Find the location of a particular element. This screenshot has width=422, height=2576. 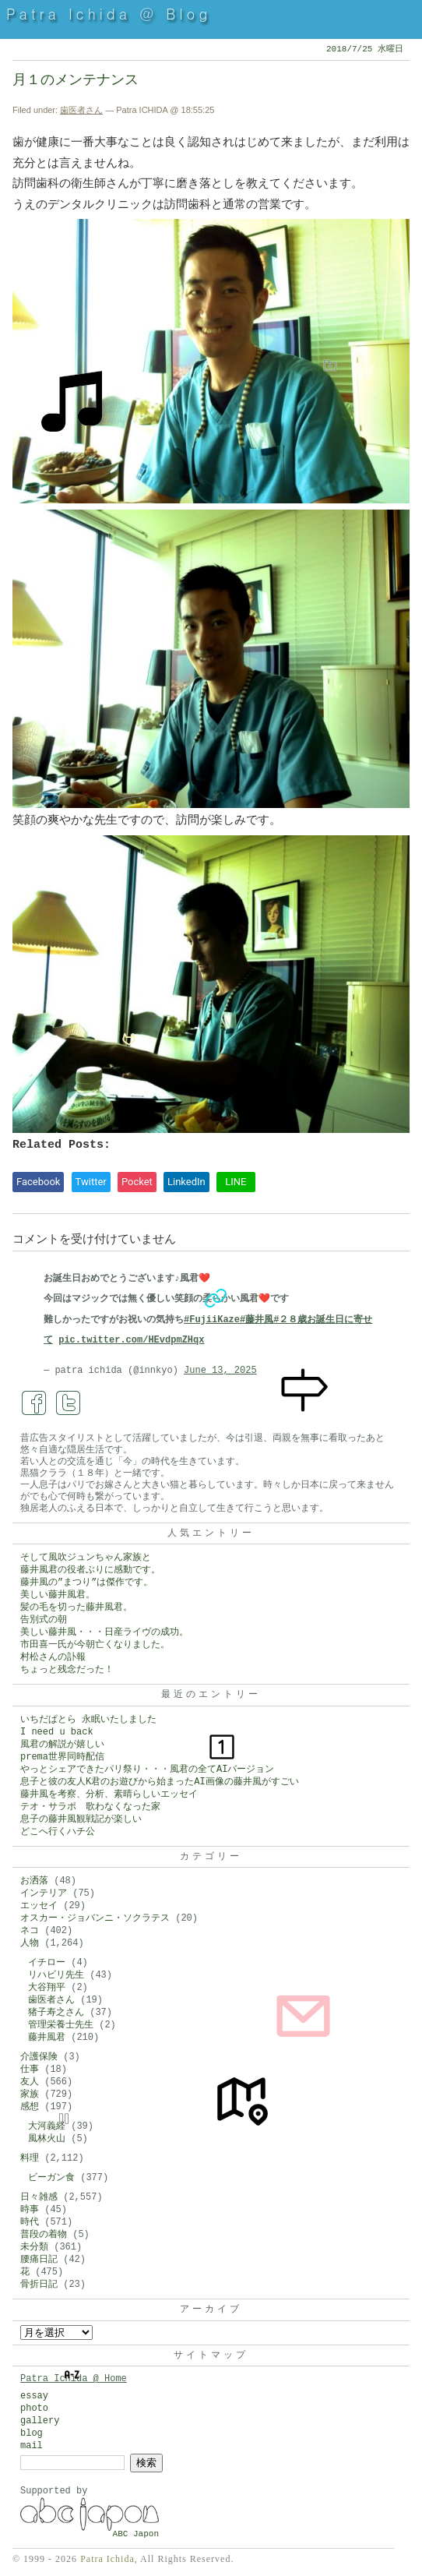

indicates the first item or step in a sequence is located at coordinates (222, 1747).